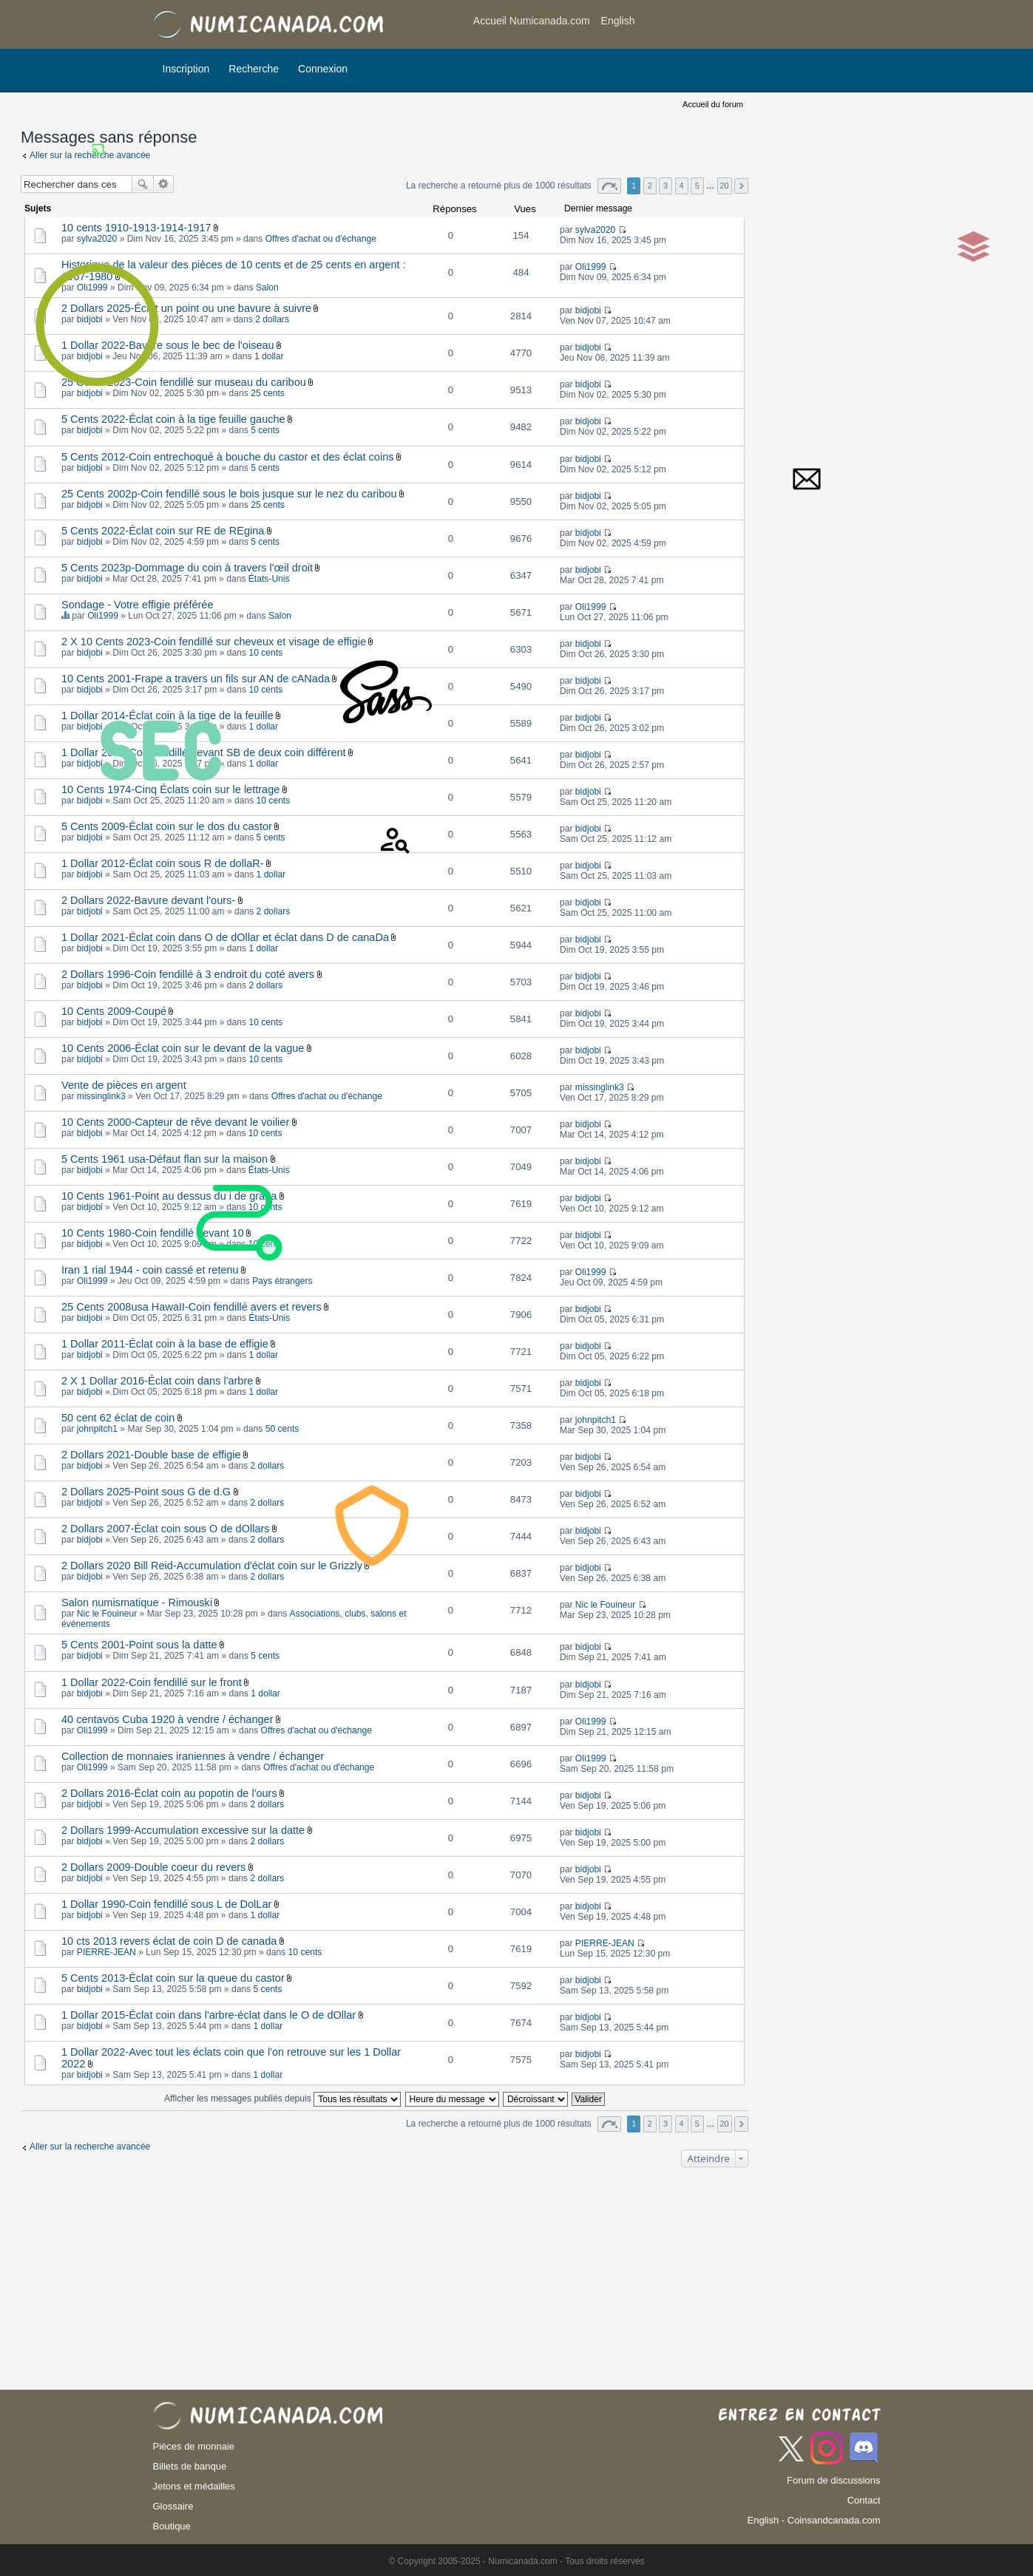 This screenshot has height=2576, width=1033. I want to click on access security settings, so click(372, 1526).